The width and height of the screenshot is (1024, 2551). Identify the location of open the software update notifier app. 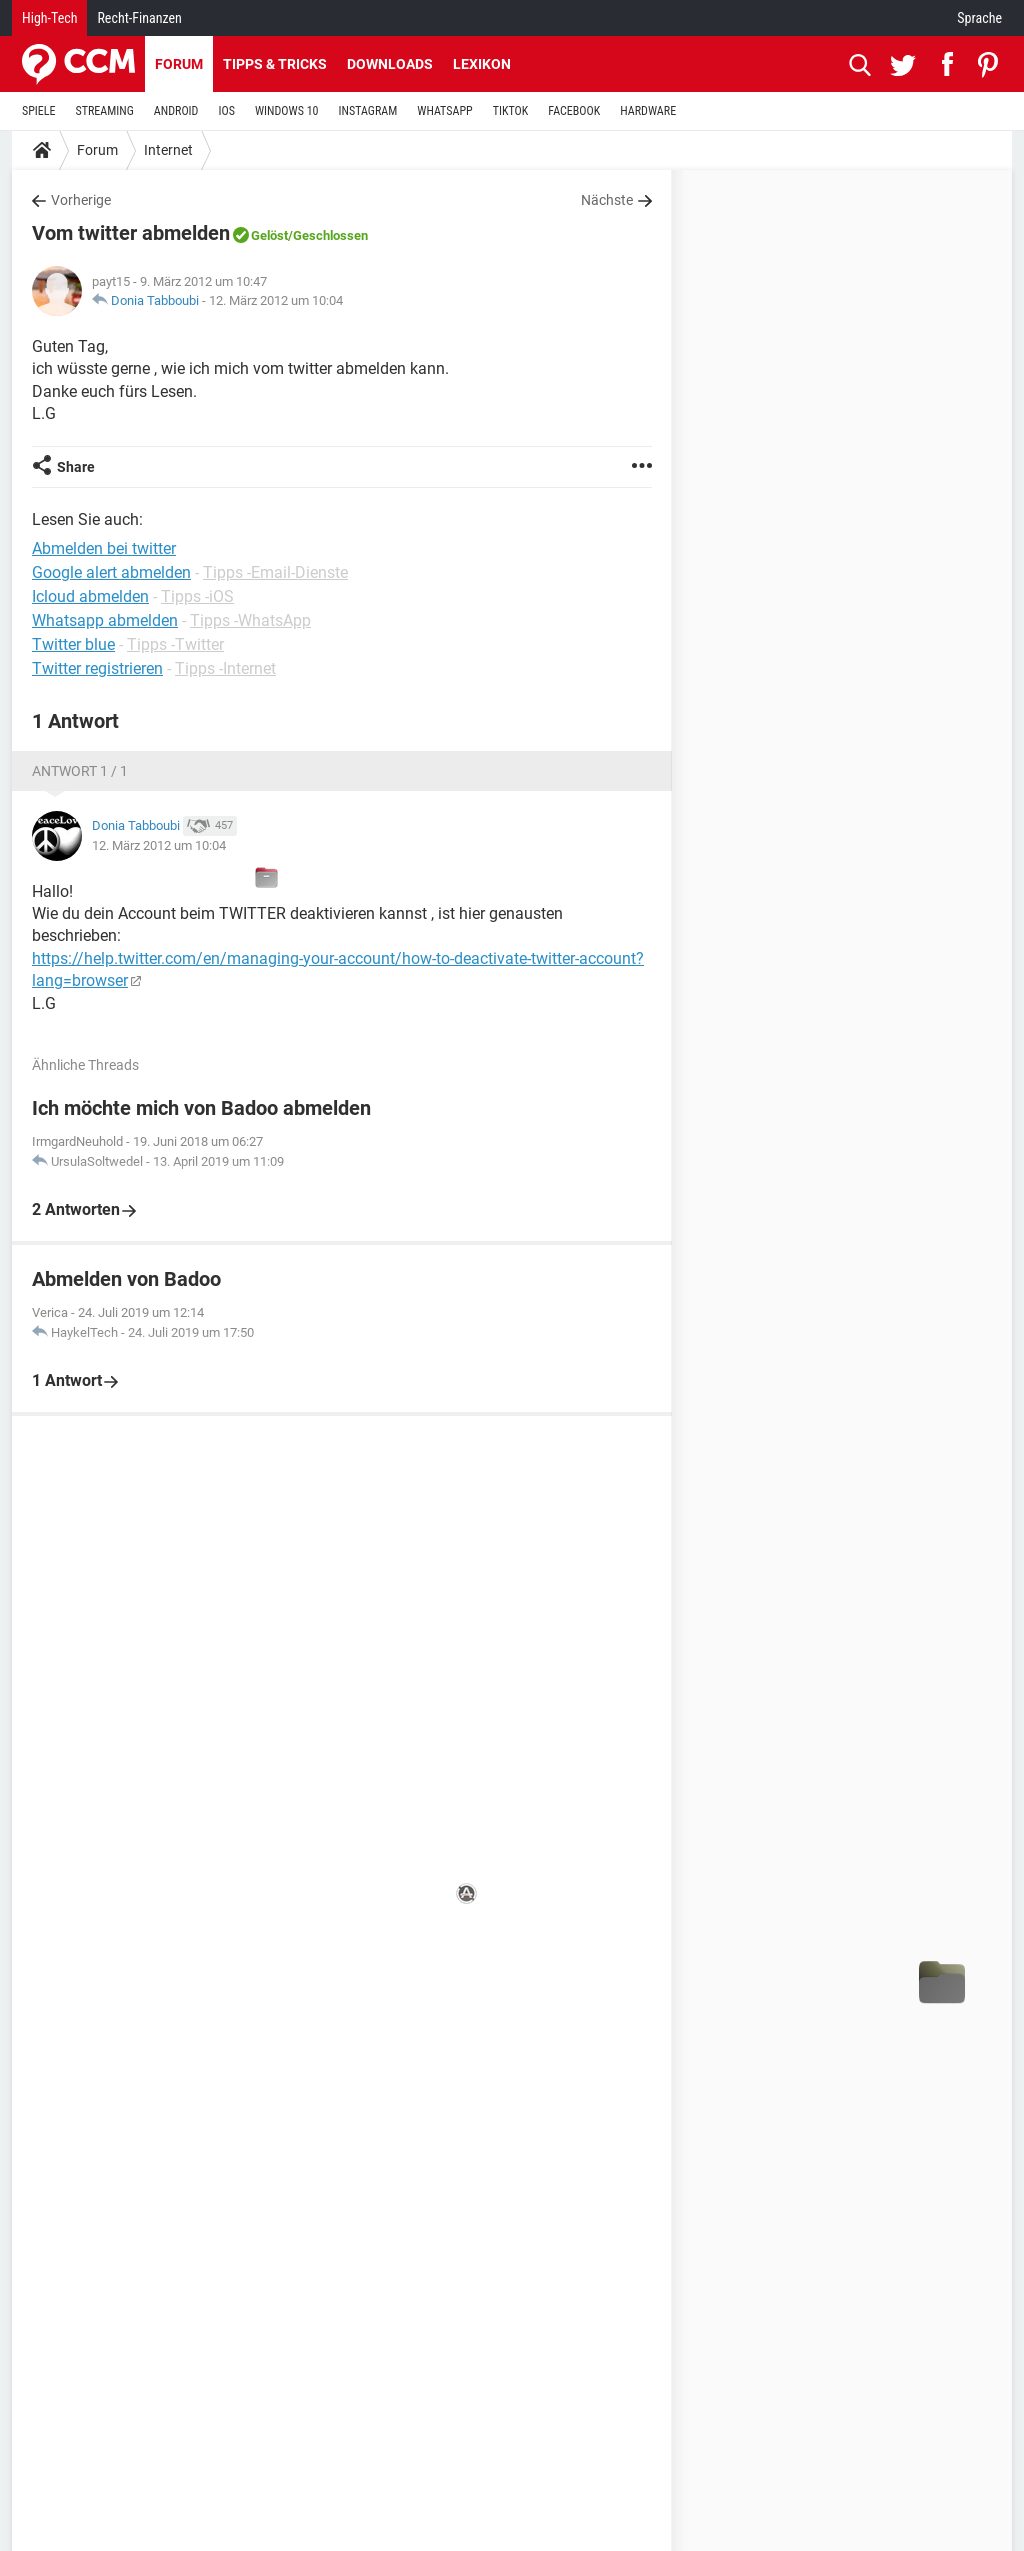
(466, 1893).